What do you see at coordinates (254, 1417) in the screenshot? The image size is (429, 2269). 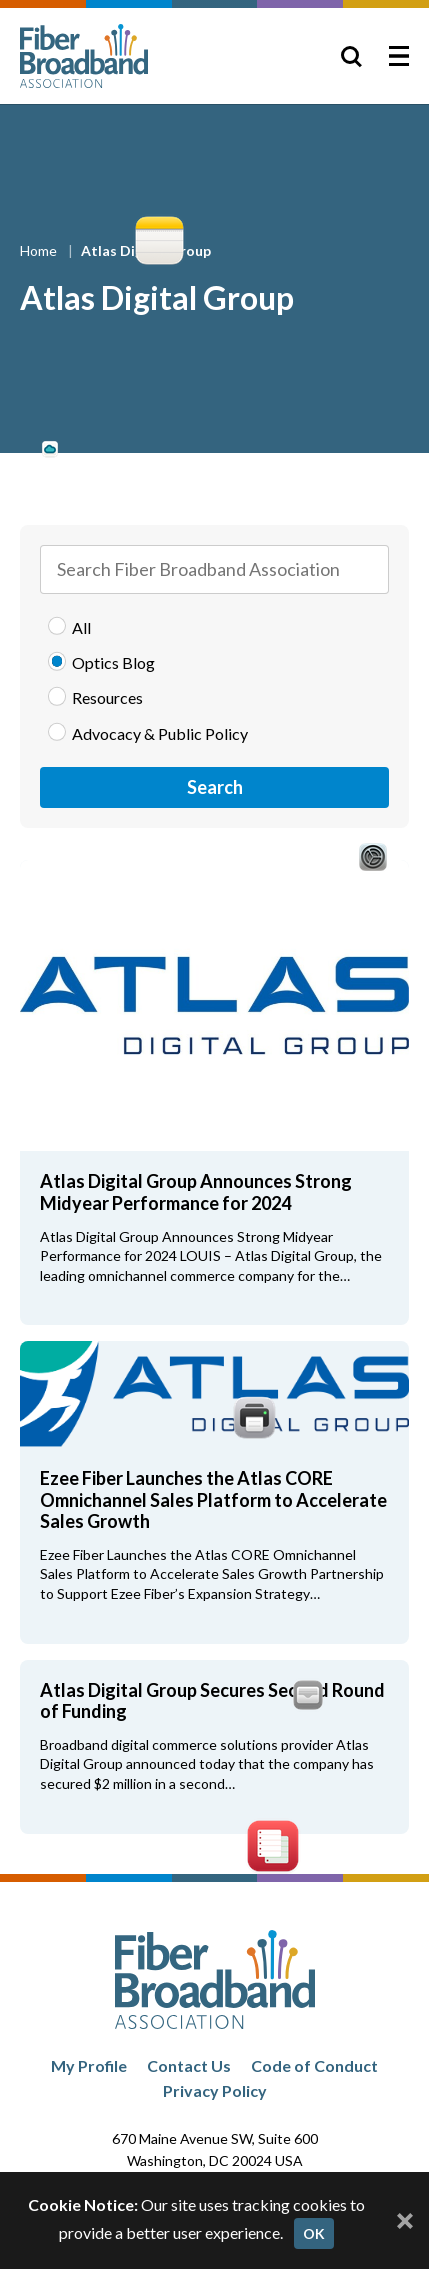 I see `open print center to manage print jobs` at bounding box center [254, 1417].